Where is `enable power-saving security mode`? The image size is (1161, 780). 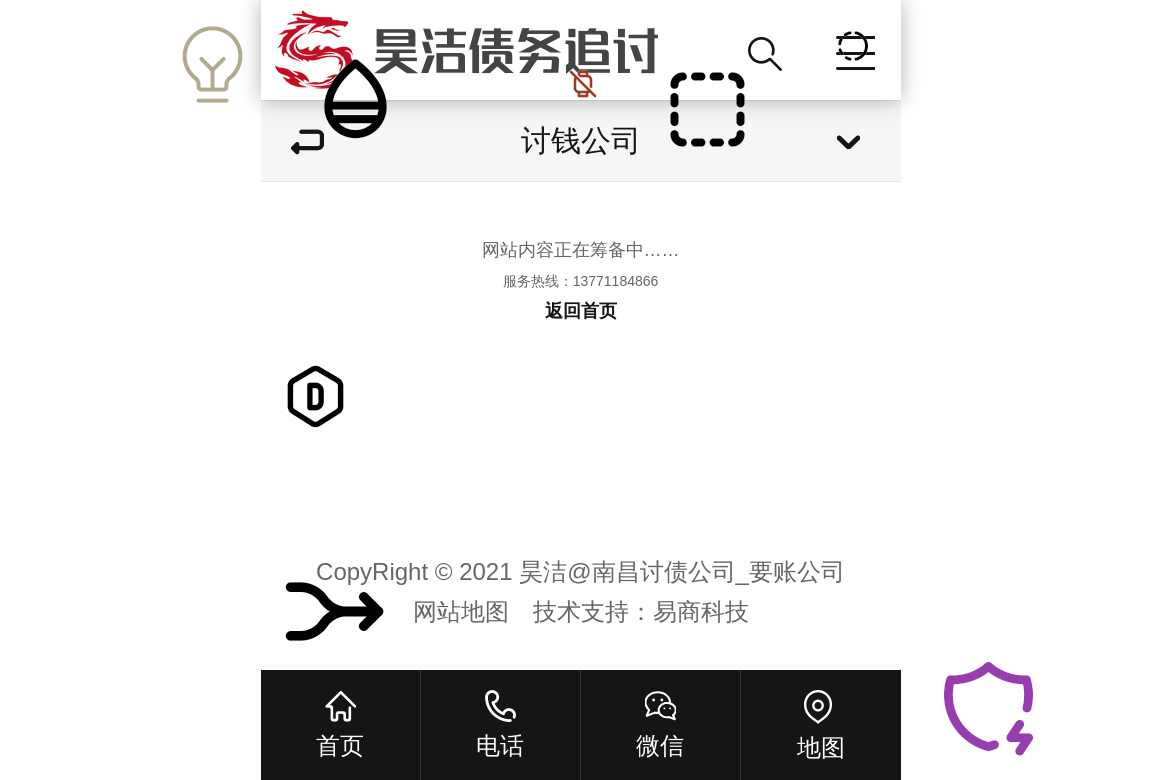 enable power-saving security mode is located at coordinates (988, 706).